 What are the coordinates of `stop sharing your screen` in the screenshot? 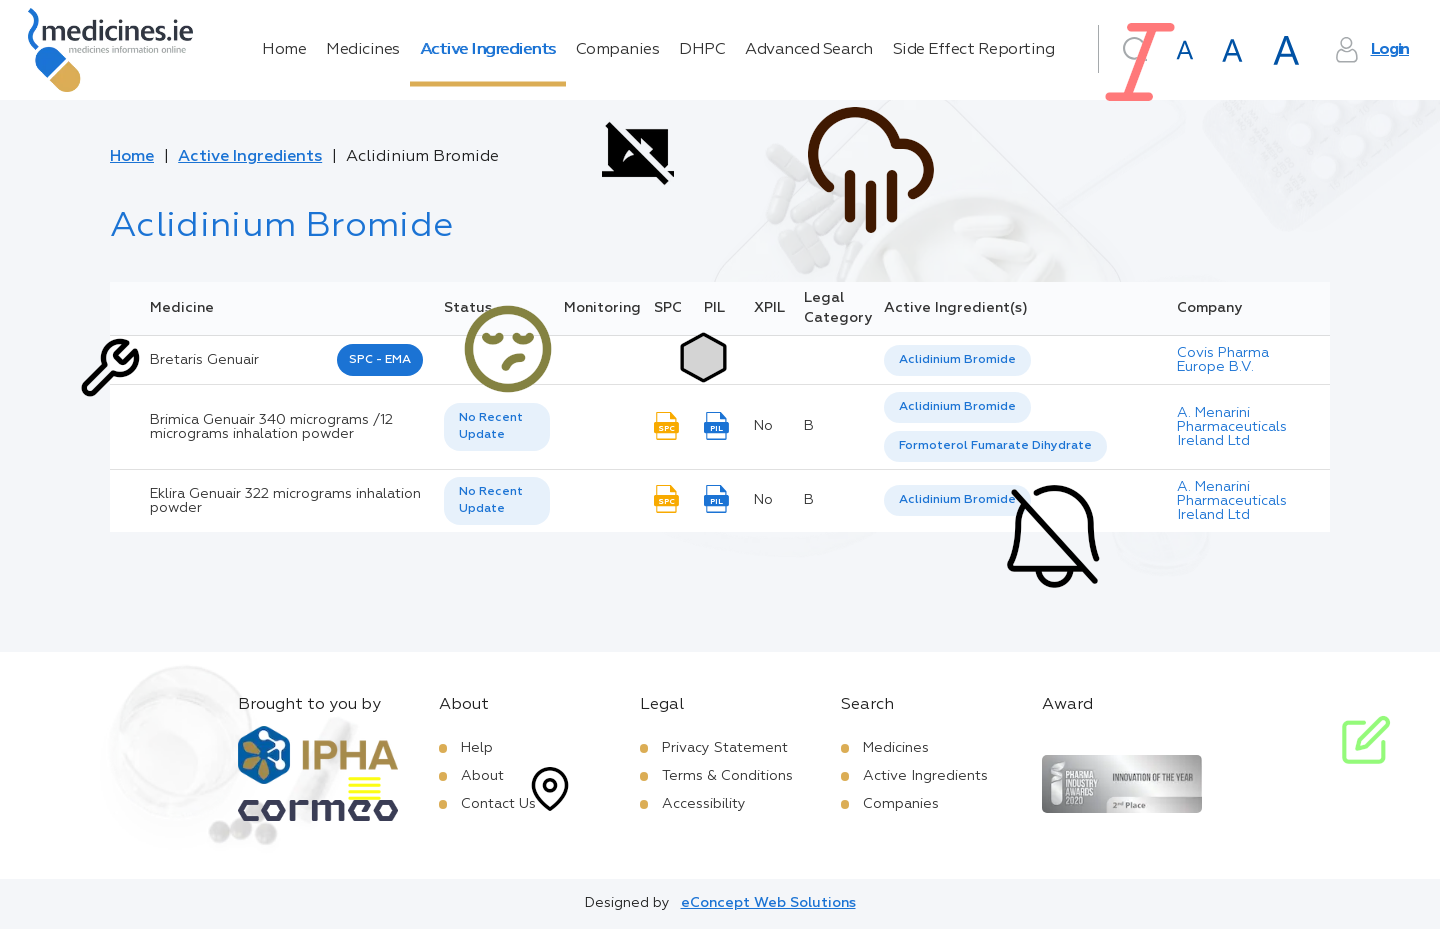 It's located at (638, 153).